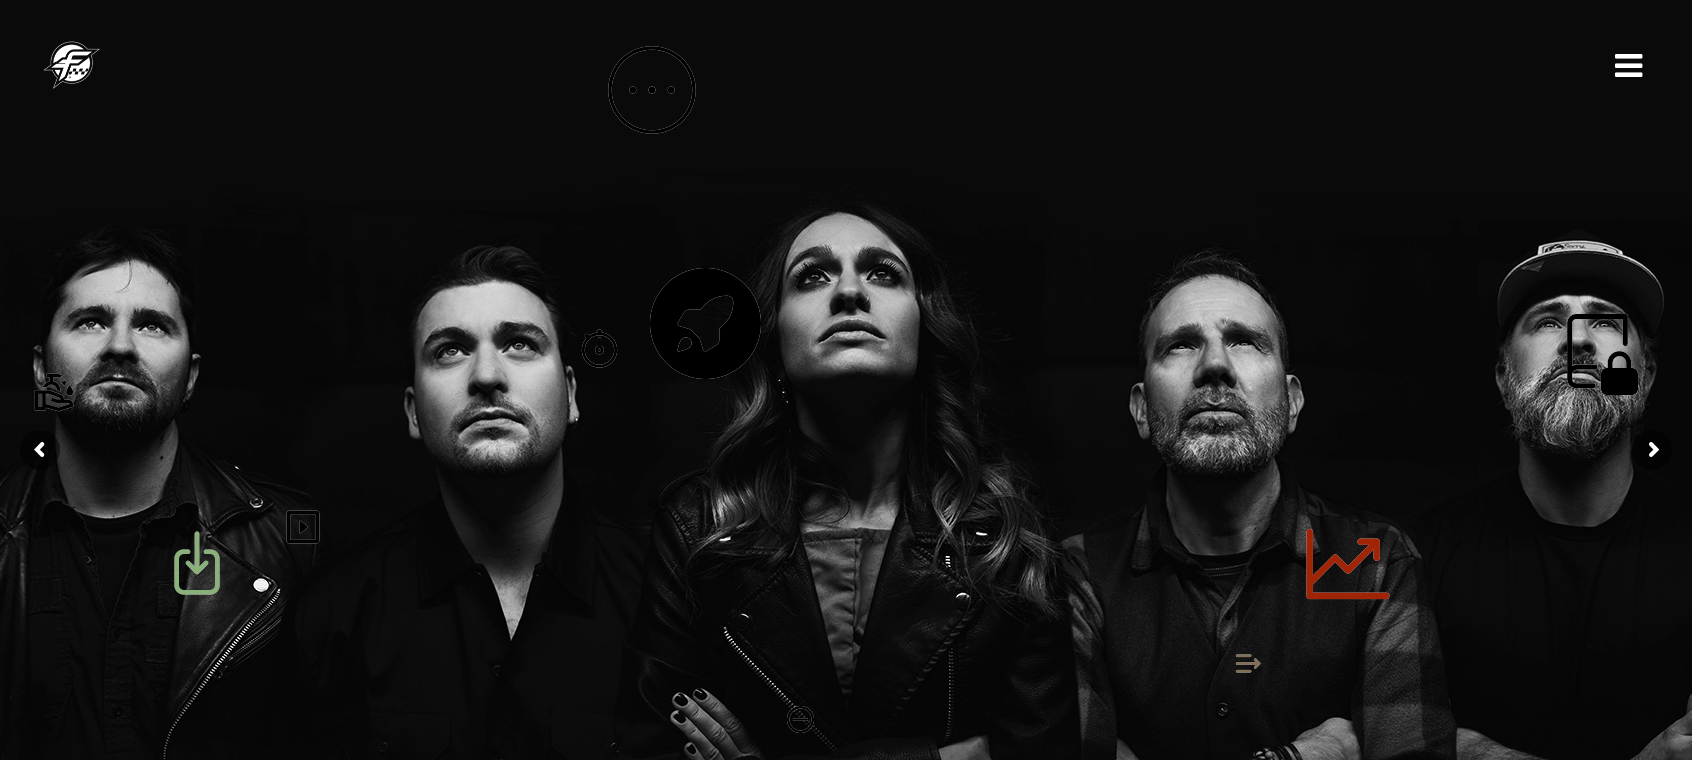 This screenshot has width=1692, height=760. What do you see at coordinates (303, 527) in the screenshot?
I see `start a slideshow presentation` at bounding box center [303, 527].